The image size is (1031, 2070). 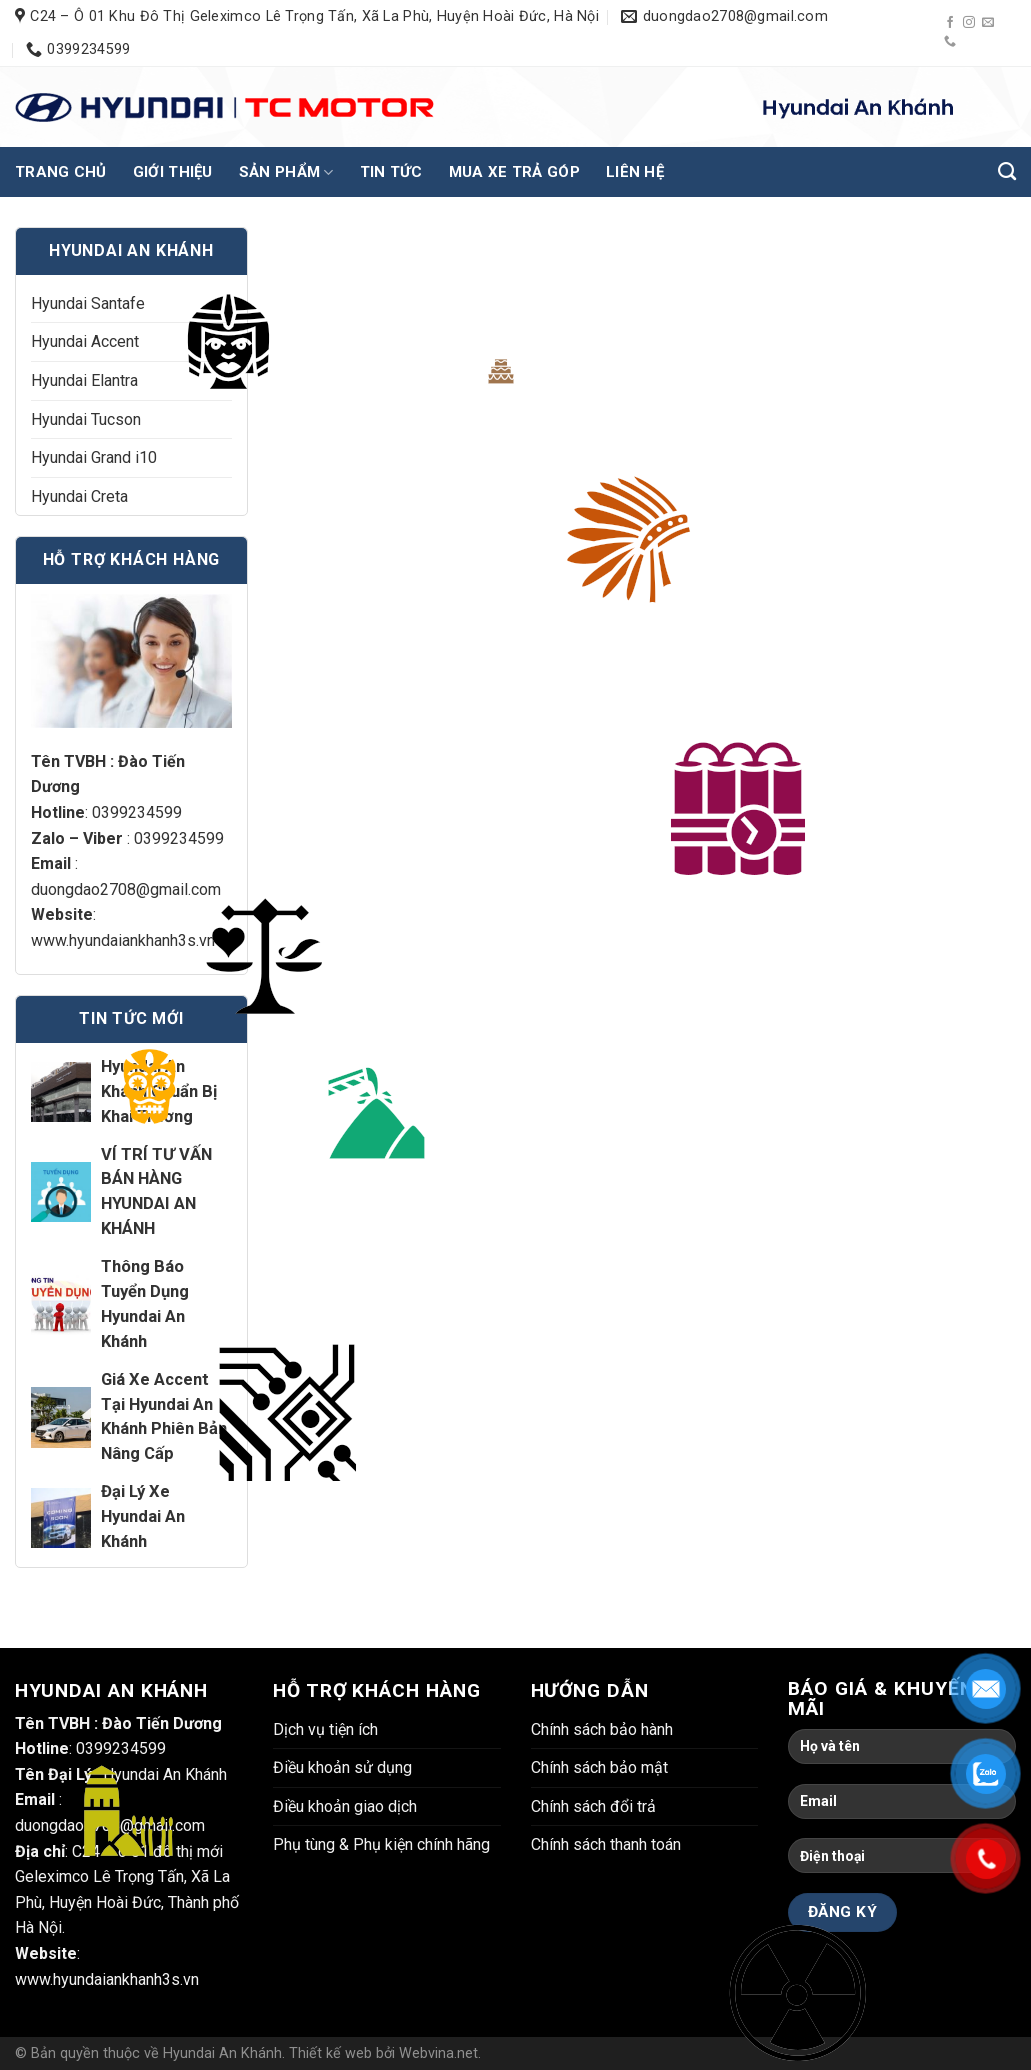 What do you see at coordinates (149, 1085) in the screenshot?
I see `día de los muertos themed game element or decoration` at bounding box center [149, 1085].